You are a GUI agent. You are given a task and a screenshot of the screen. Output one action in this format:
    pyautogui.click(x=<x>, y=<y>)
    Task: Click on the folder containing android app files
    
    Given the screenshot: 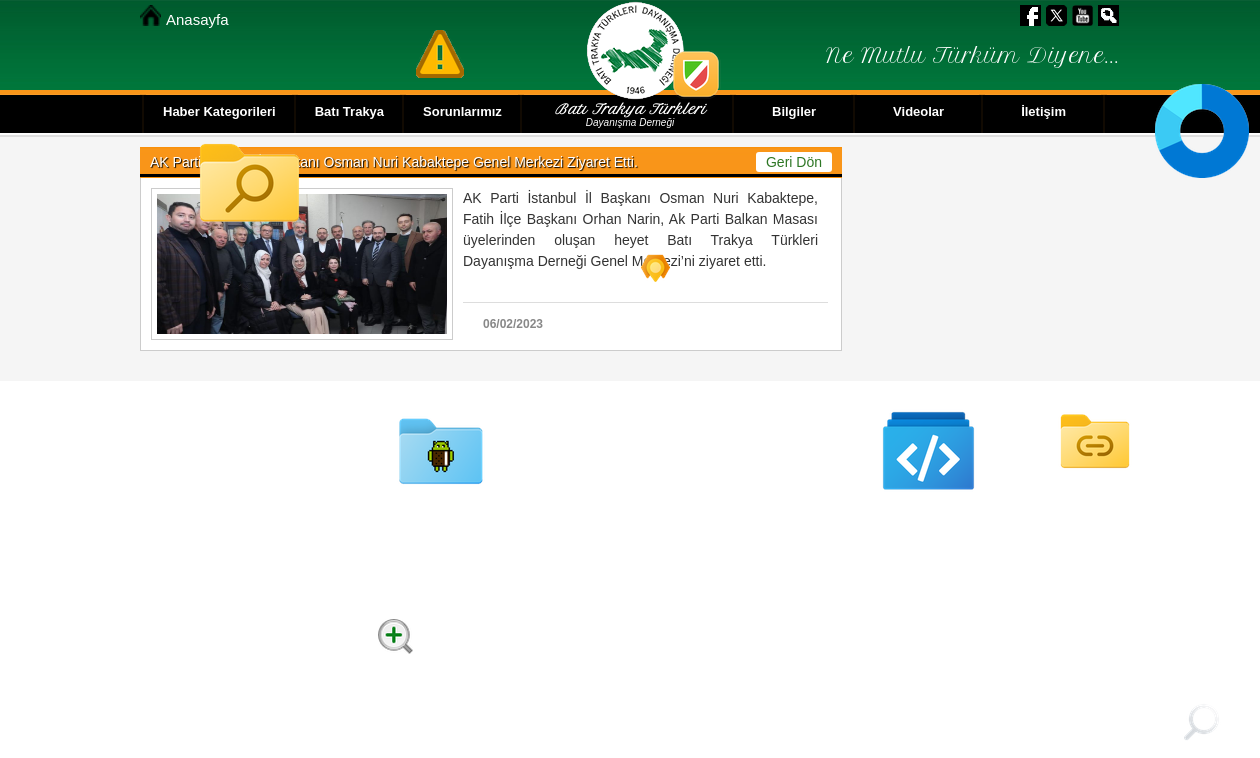 What is the action you would take?
    pyautogui.click(x=440, y=453)
    